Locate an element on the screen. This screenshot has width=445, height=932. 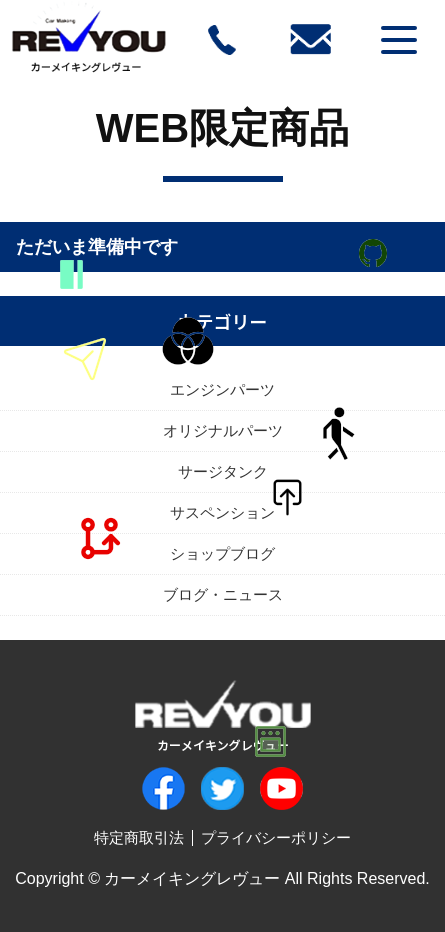
upload a file or document is located at coordinates (287, 497).